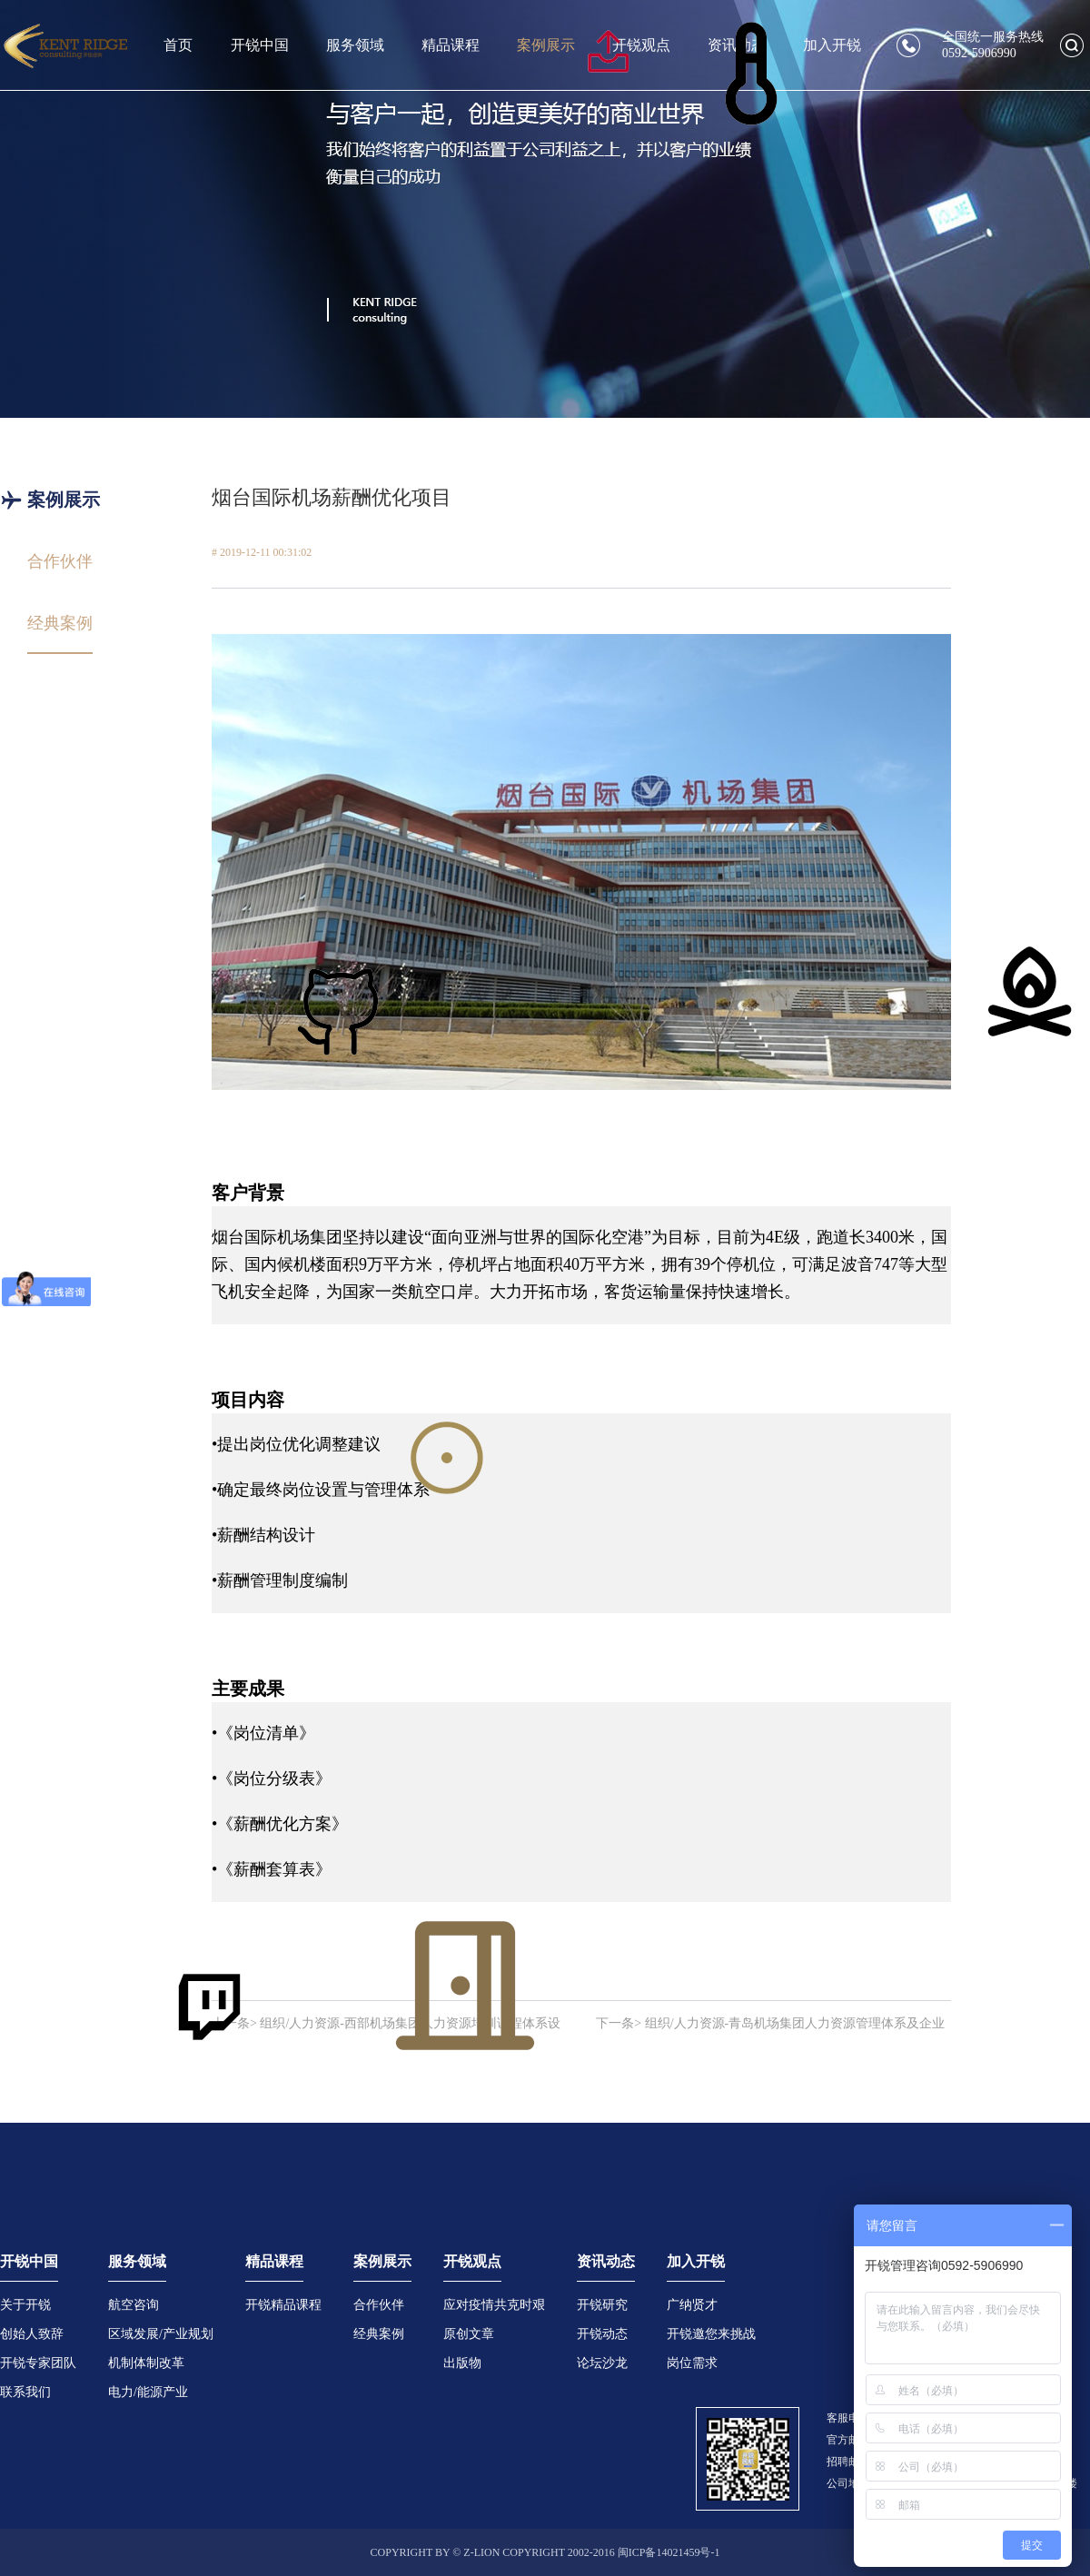 The width and height of the screenshot is (1090, 2576). I want to click on view open issues or bugs, so click(450, 1461).